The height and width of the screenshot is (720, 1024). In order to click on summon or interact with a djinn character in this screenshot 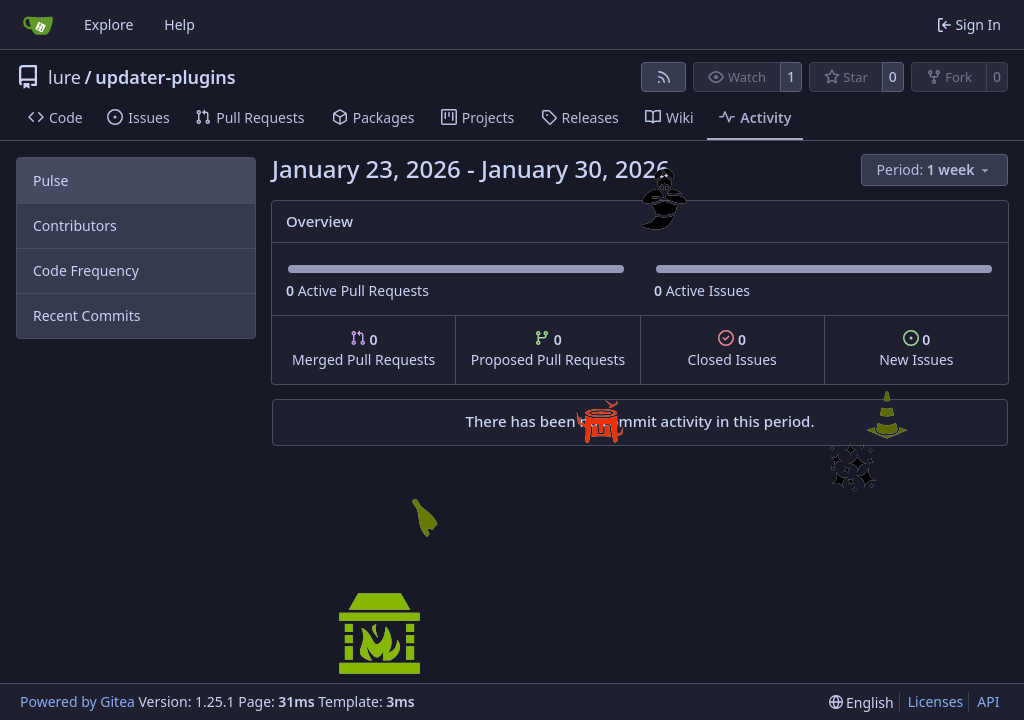, I will do `click(664, 199)`.